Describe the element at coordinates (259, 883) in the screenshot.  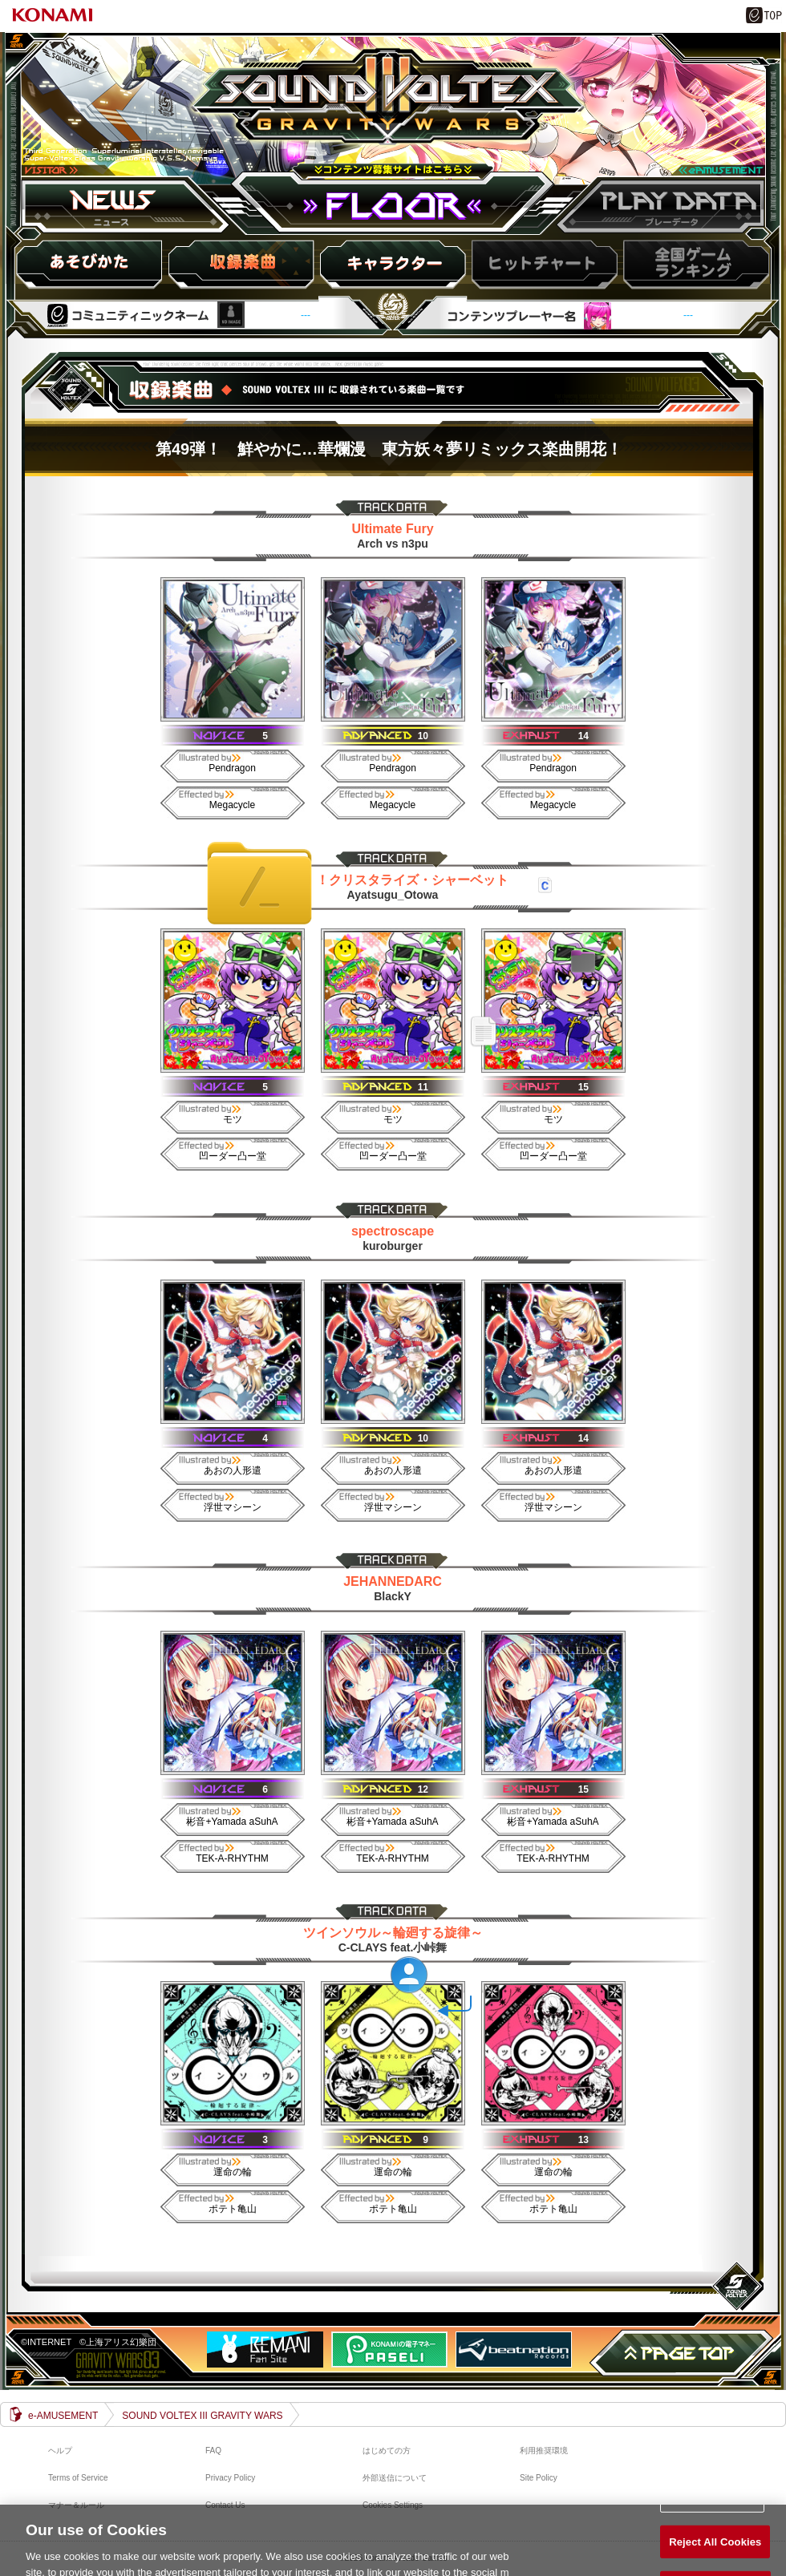
I see `access the root directory or top-level folder` at that location.